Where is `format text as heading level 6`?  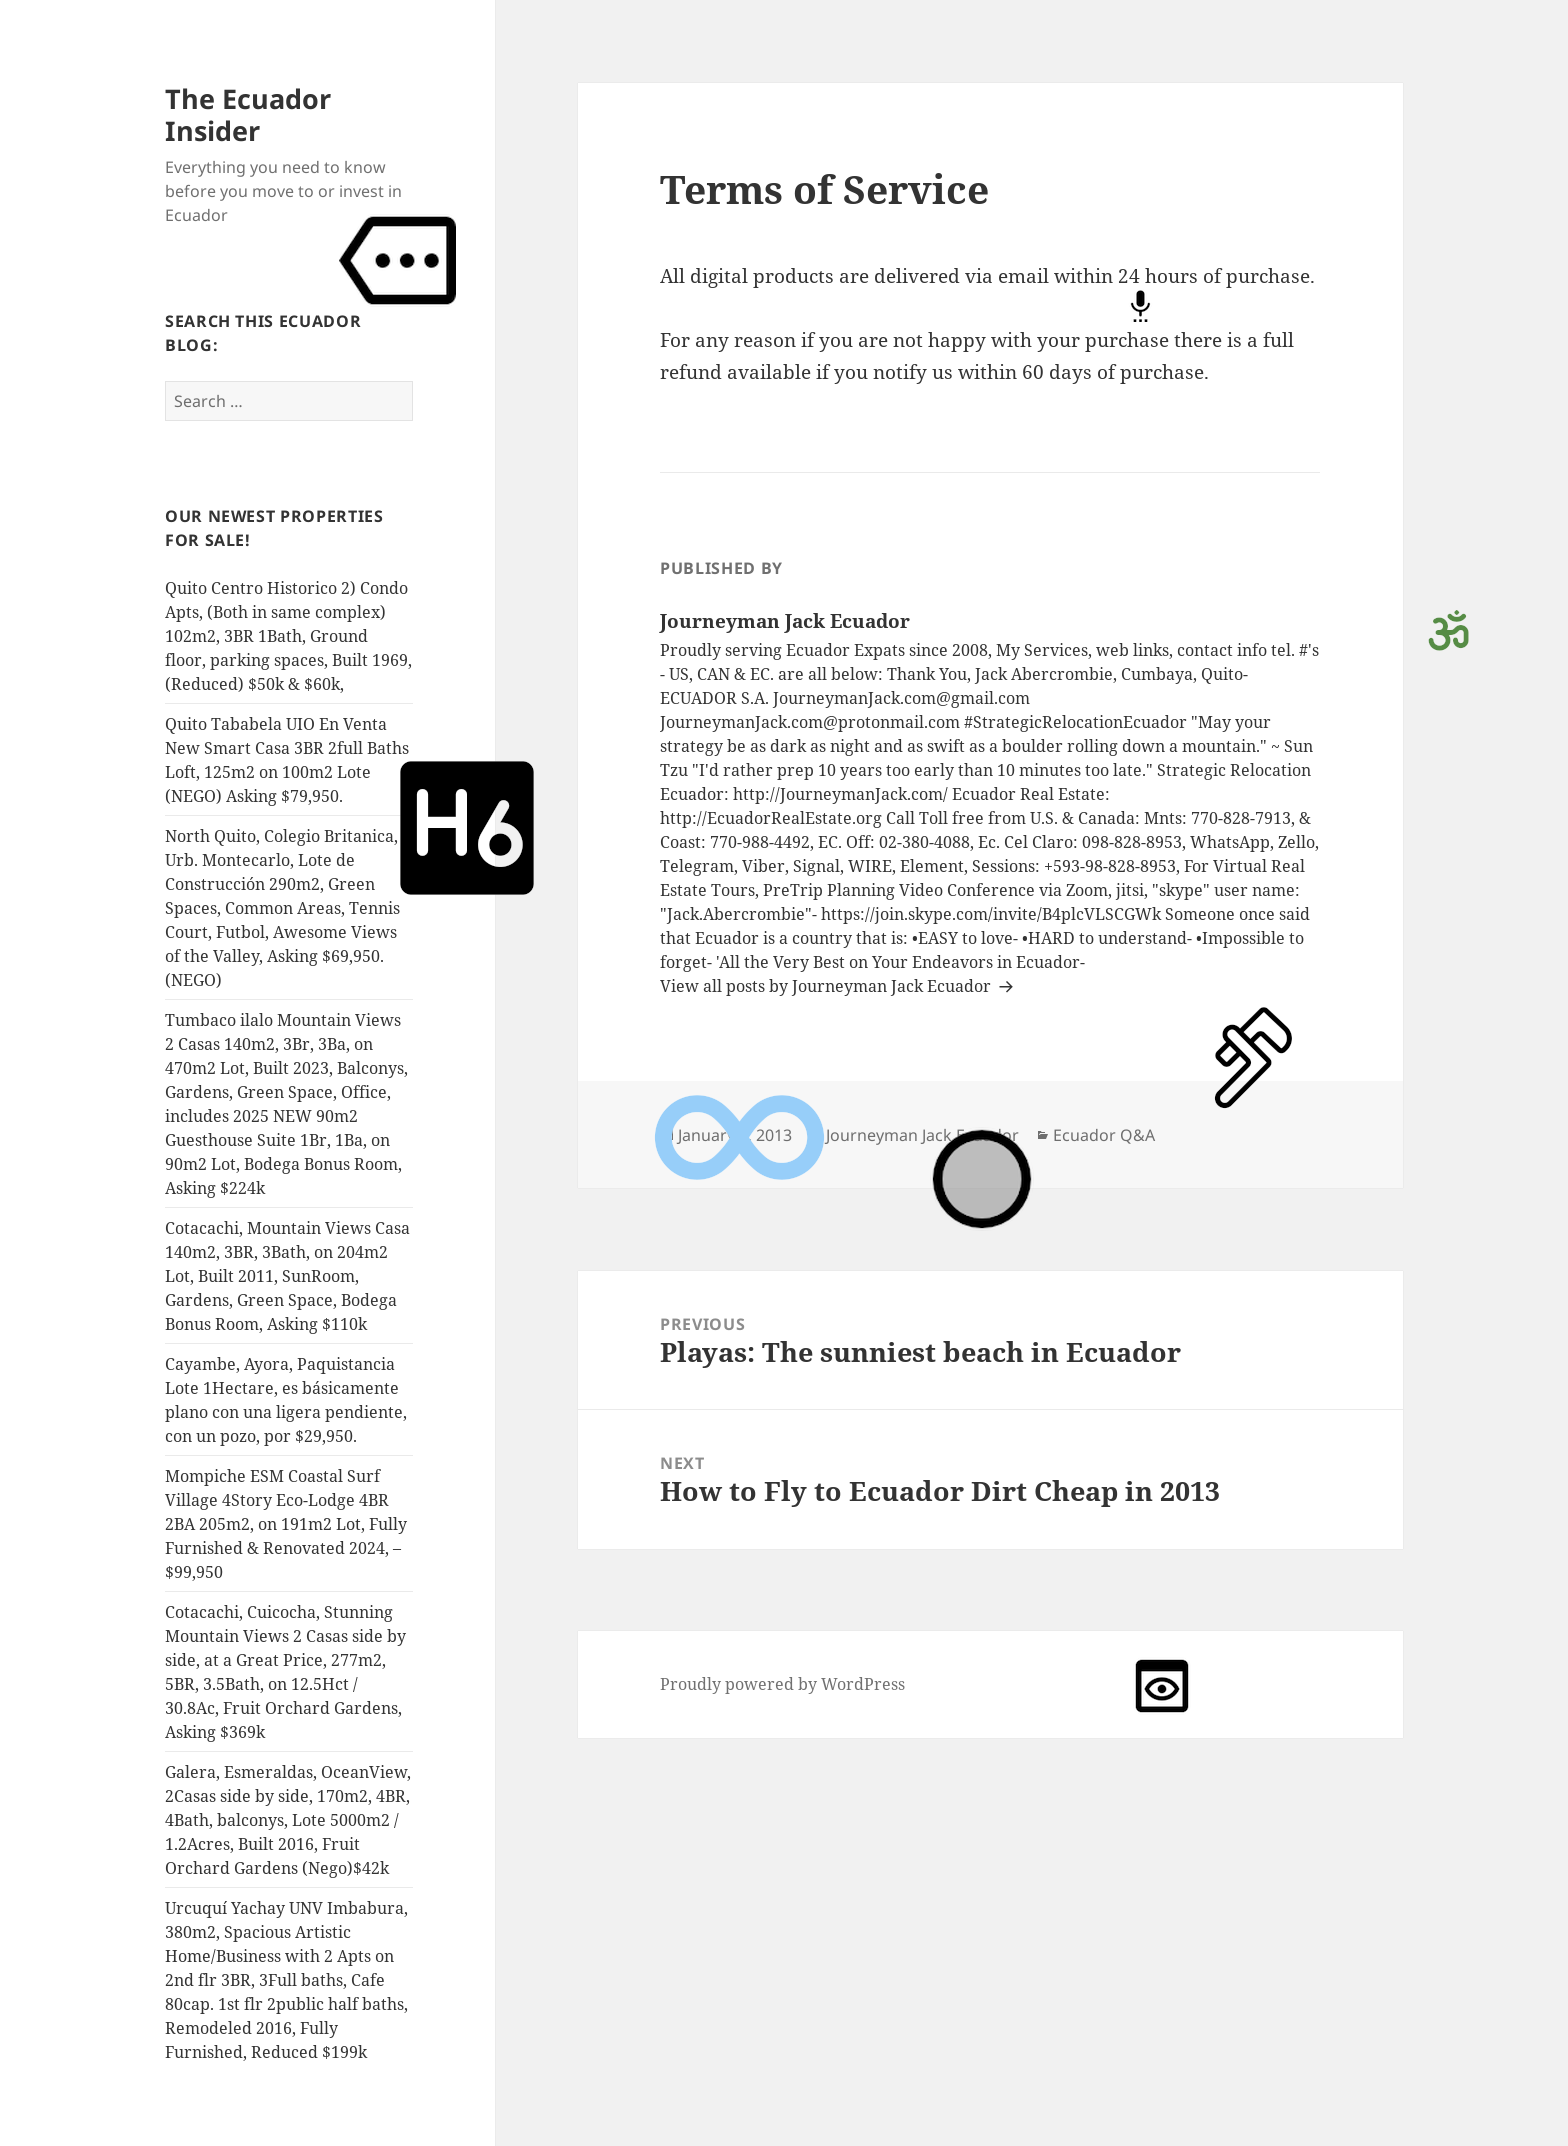 format text as heading level 6 is located at coordinates (467, 828).